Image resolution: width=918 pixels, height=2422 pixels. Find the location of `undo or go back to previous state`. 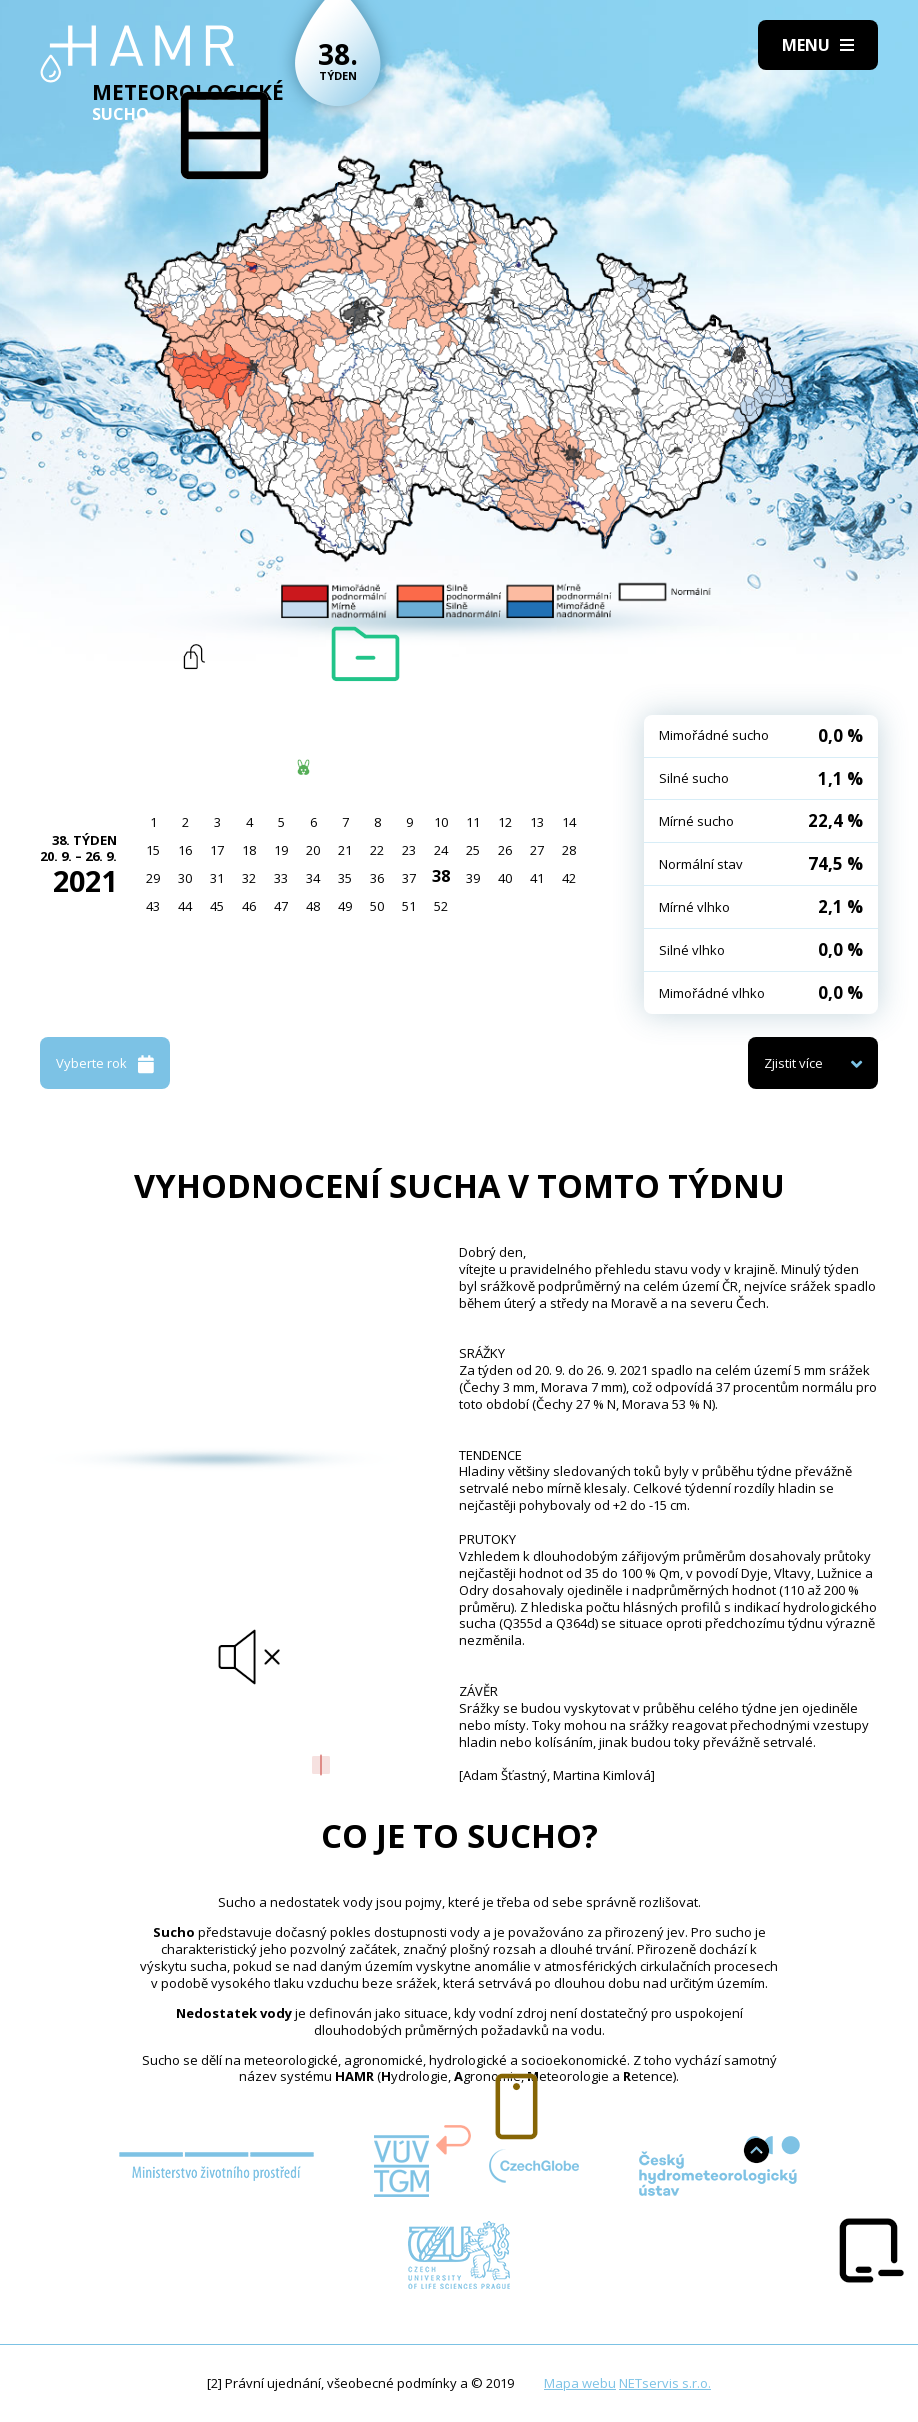

undo or go back to previous state is located at coordinates (453, 2138).